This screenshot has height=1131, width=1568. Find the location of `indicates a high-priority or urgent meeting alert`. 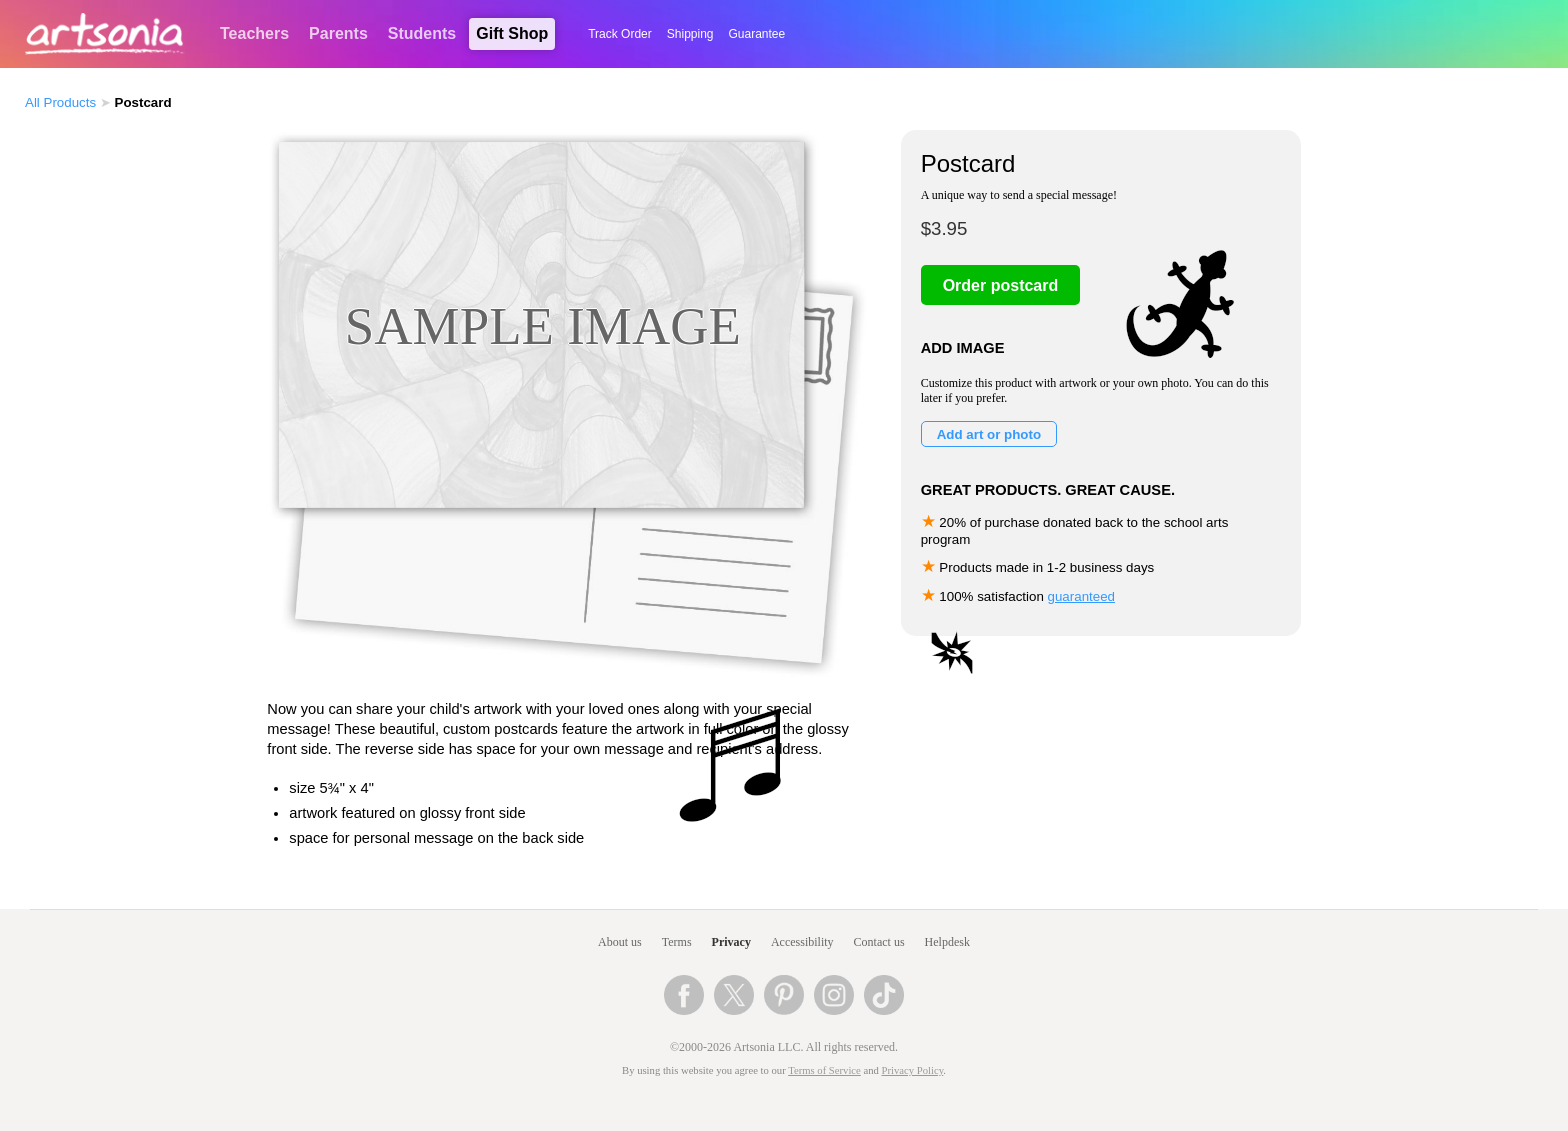

indicates a high-priority or urgent meeting alert is located at coordinates (952, 653).